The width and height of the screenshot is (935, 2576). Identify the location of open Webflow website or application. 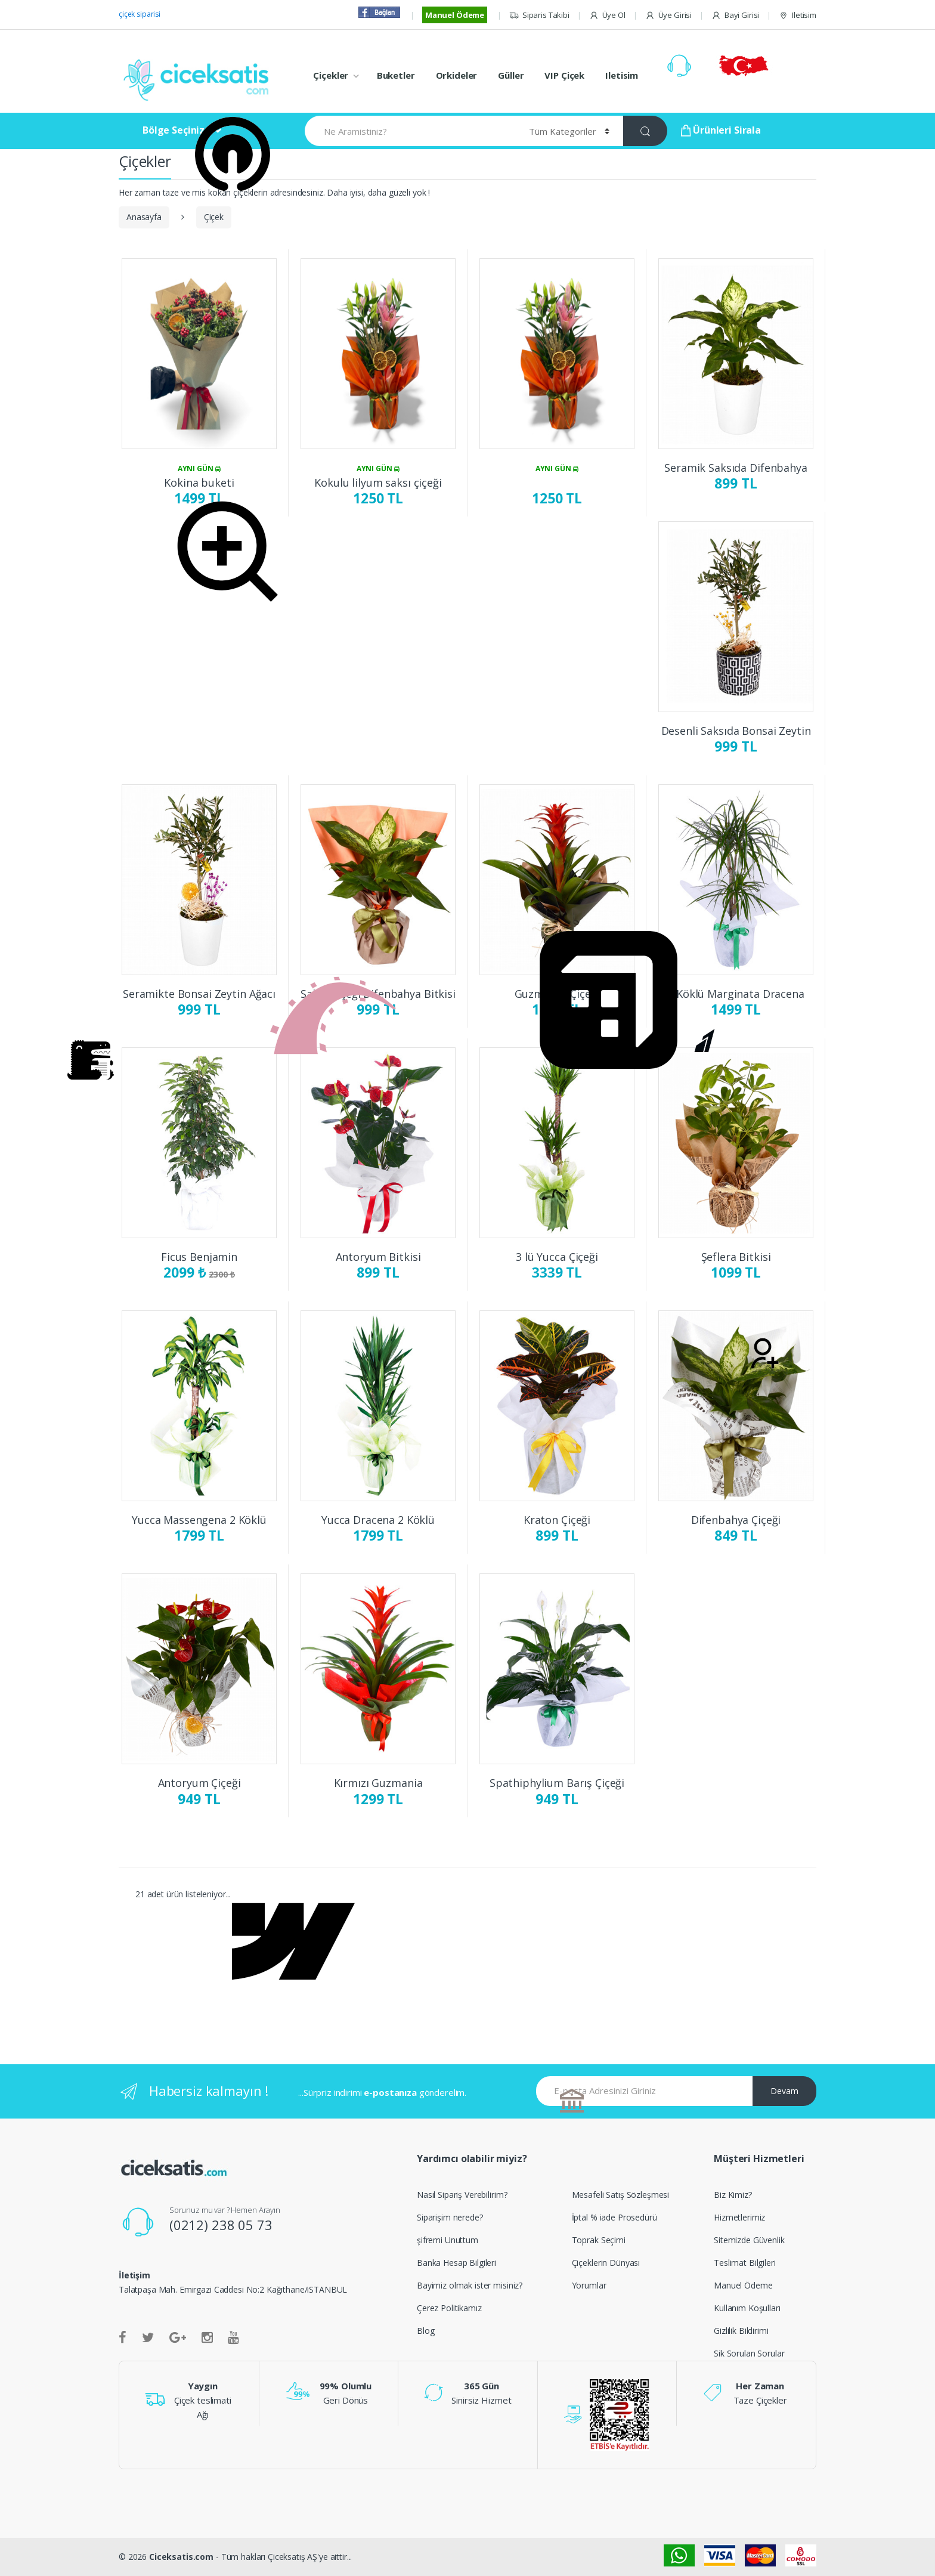
(293, 1941).